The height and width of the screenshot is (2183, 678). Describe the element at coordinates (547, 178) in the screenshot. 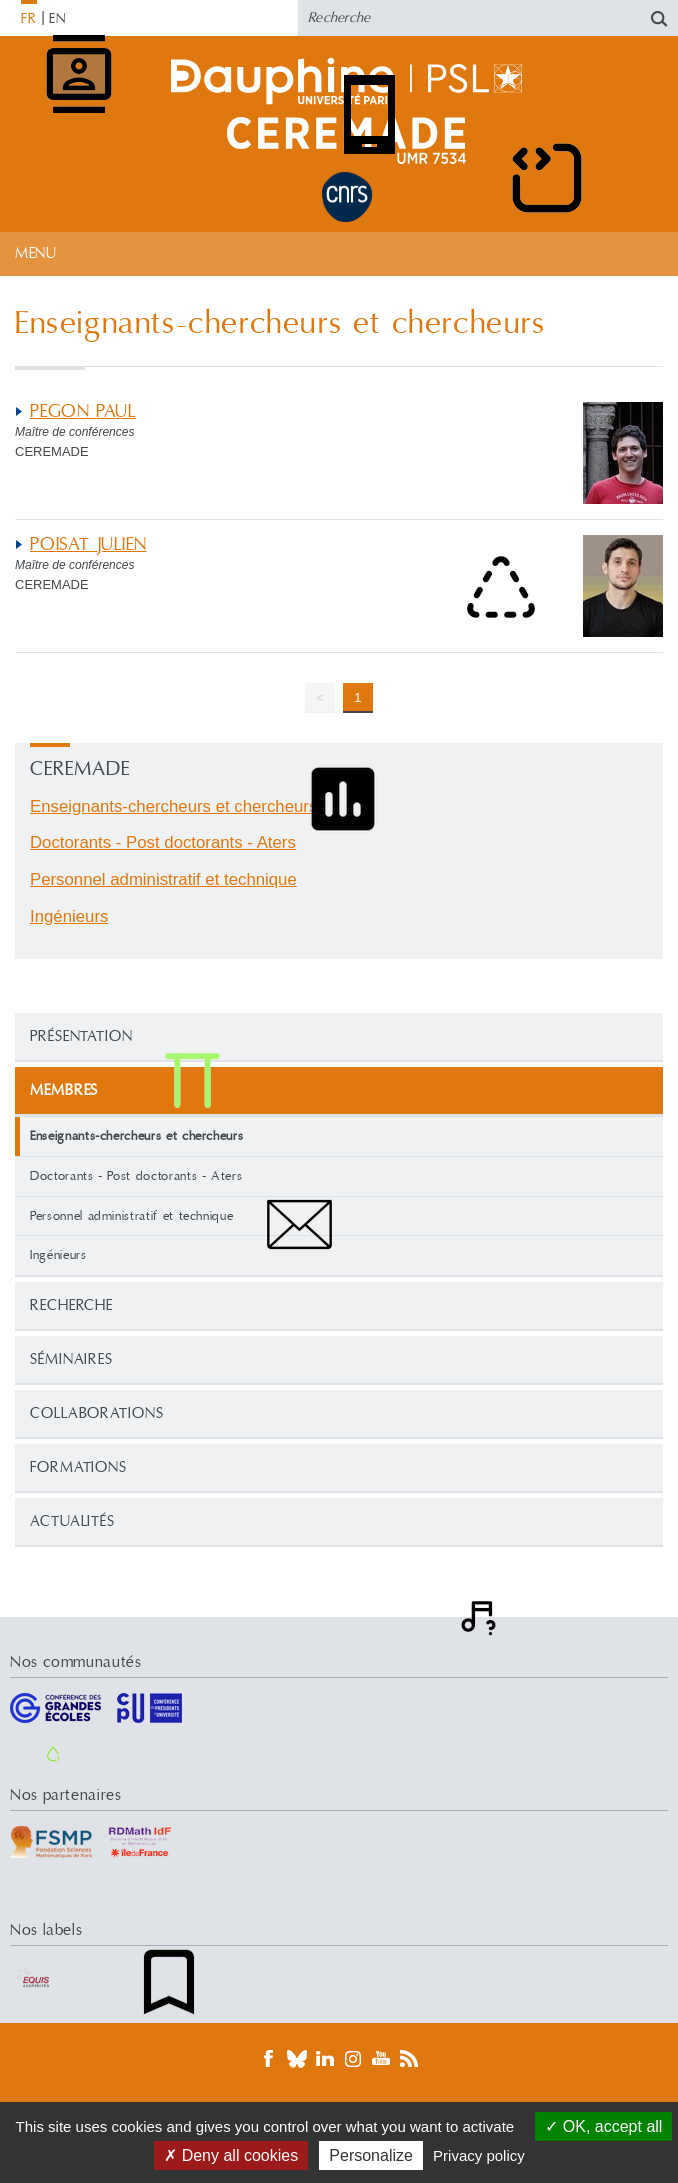

I see `view source code` at that location.